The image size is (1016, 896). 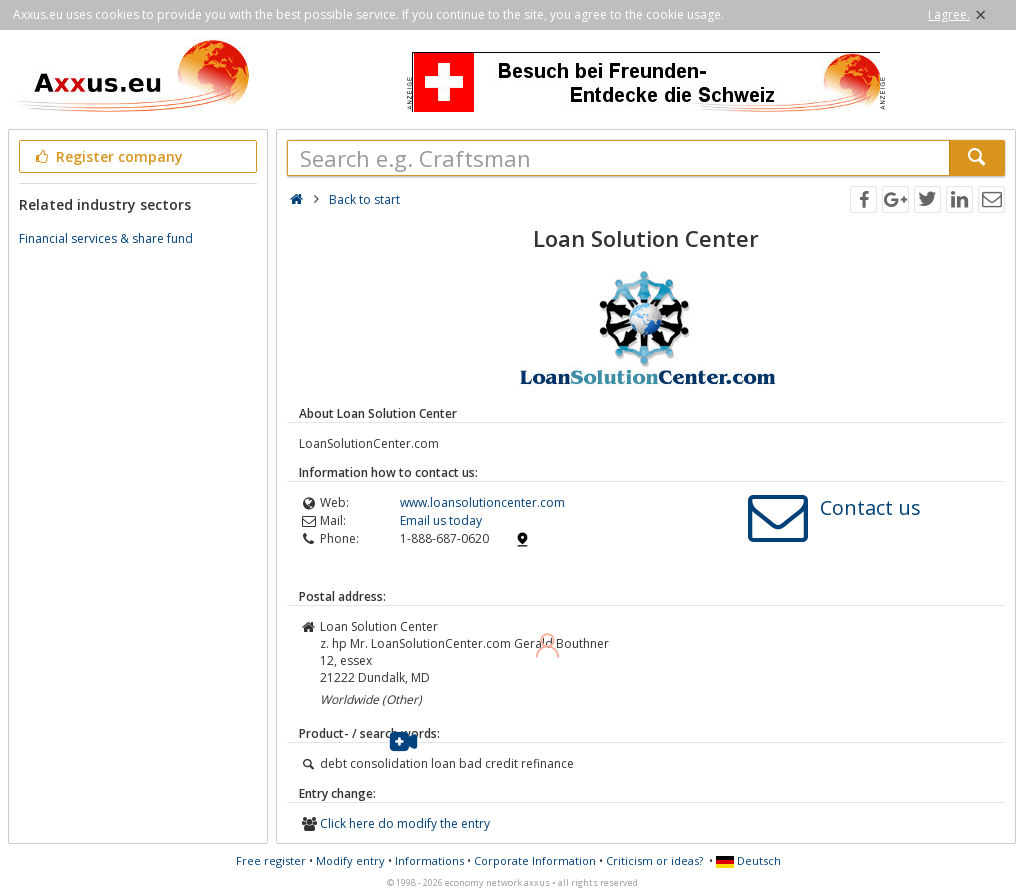 I want to click on start a new video recording, so click(x=403, y=741).